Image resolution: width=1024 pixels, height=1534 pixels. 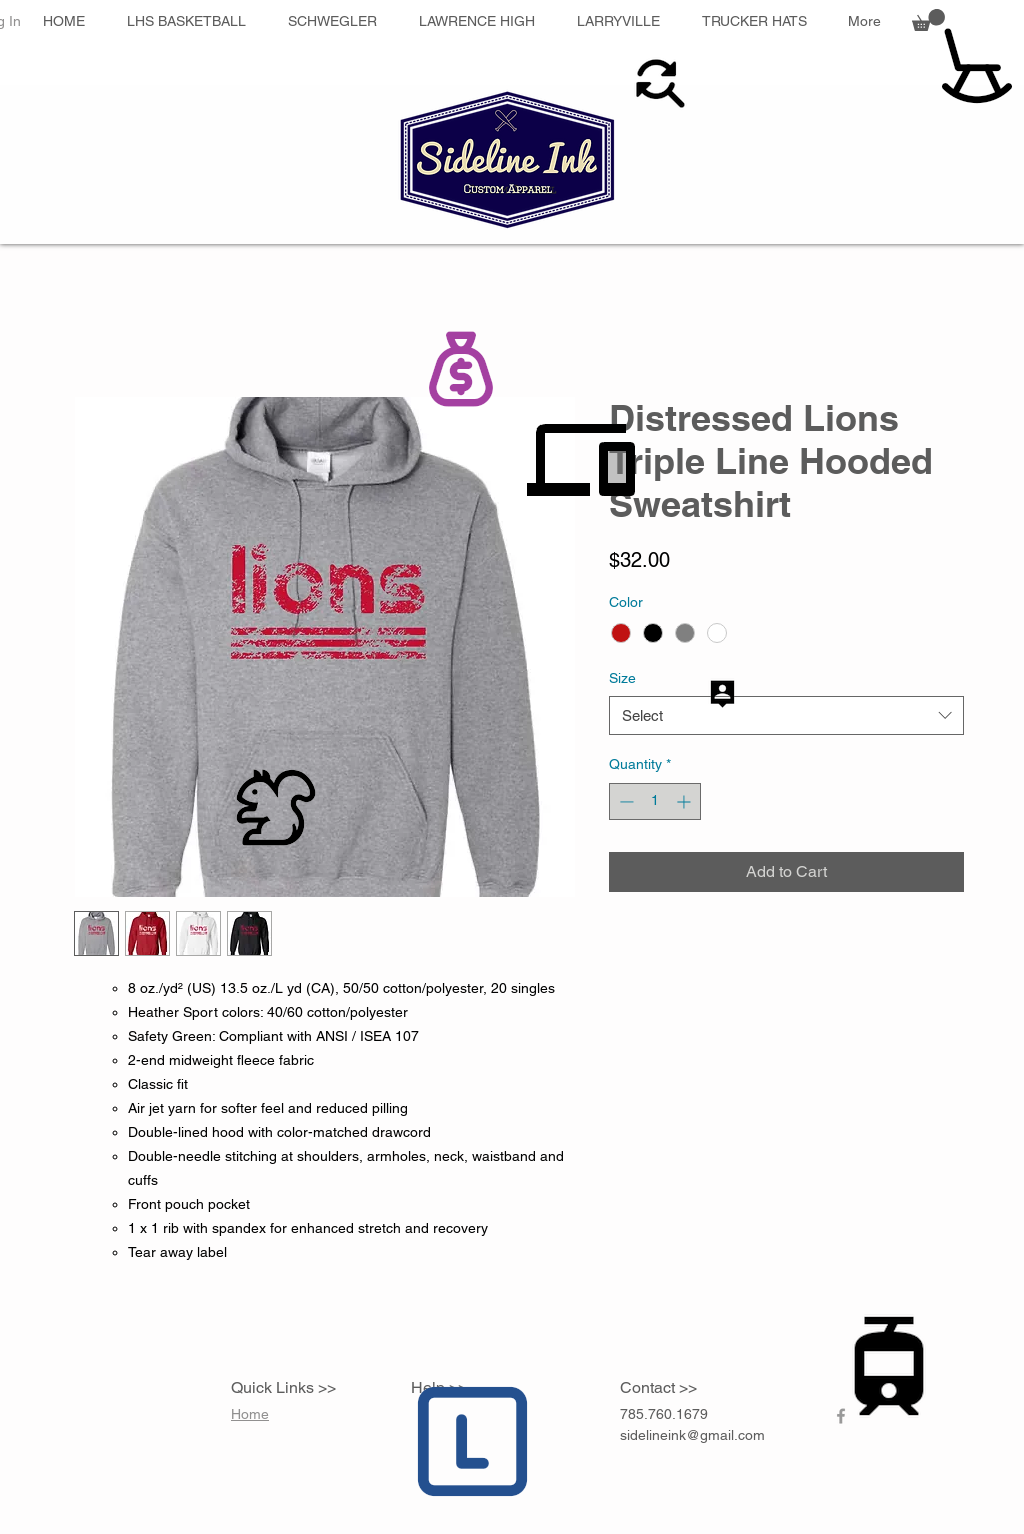 I want to click on indicates a label or list view option, so click(x=472, y=1441).